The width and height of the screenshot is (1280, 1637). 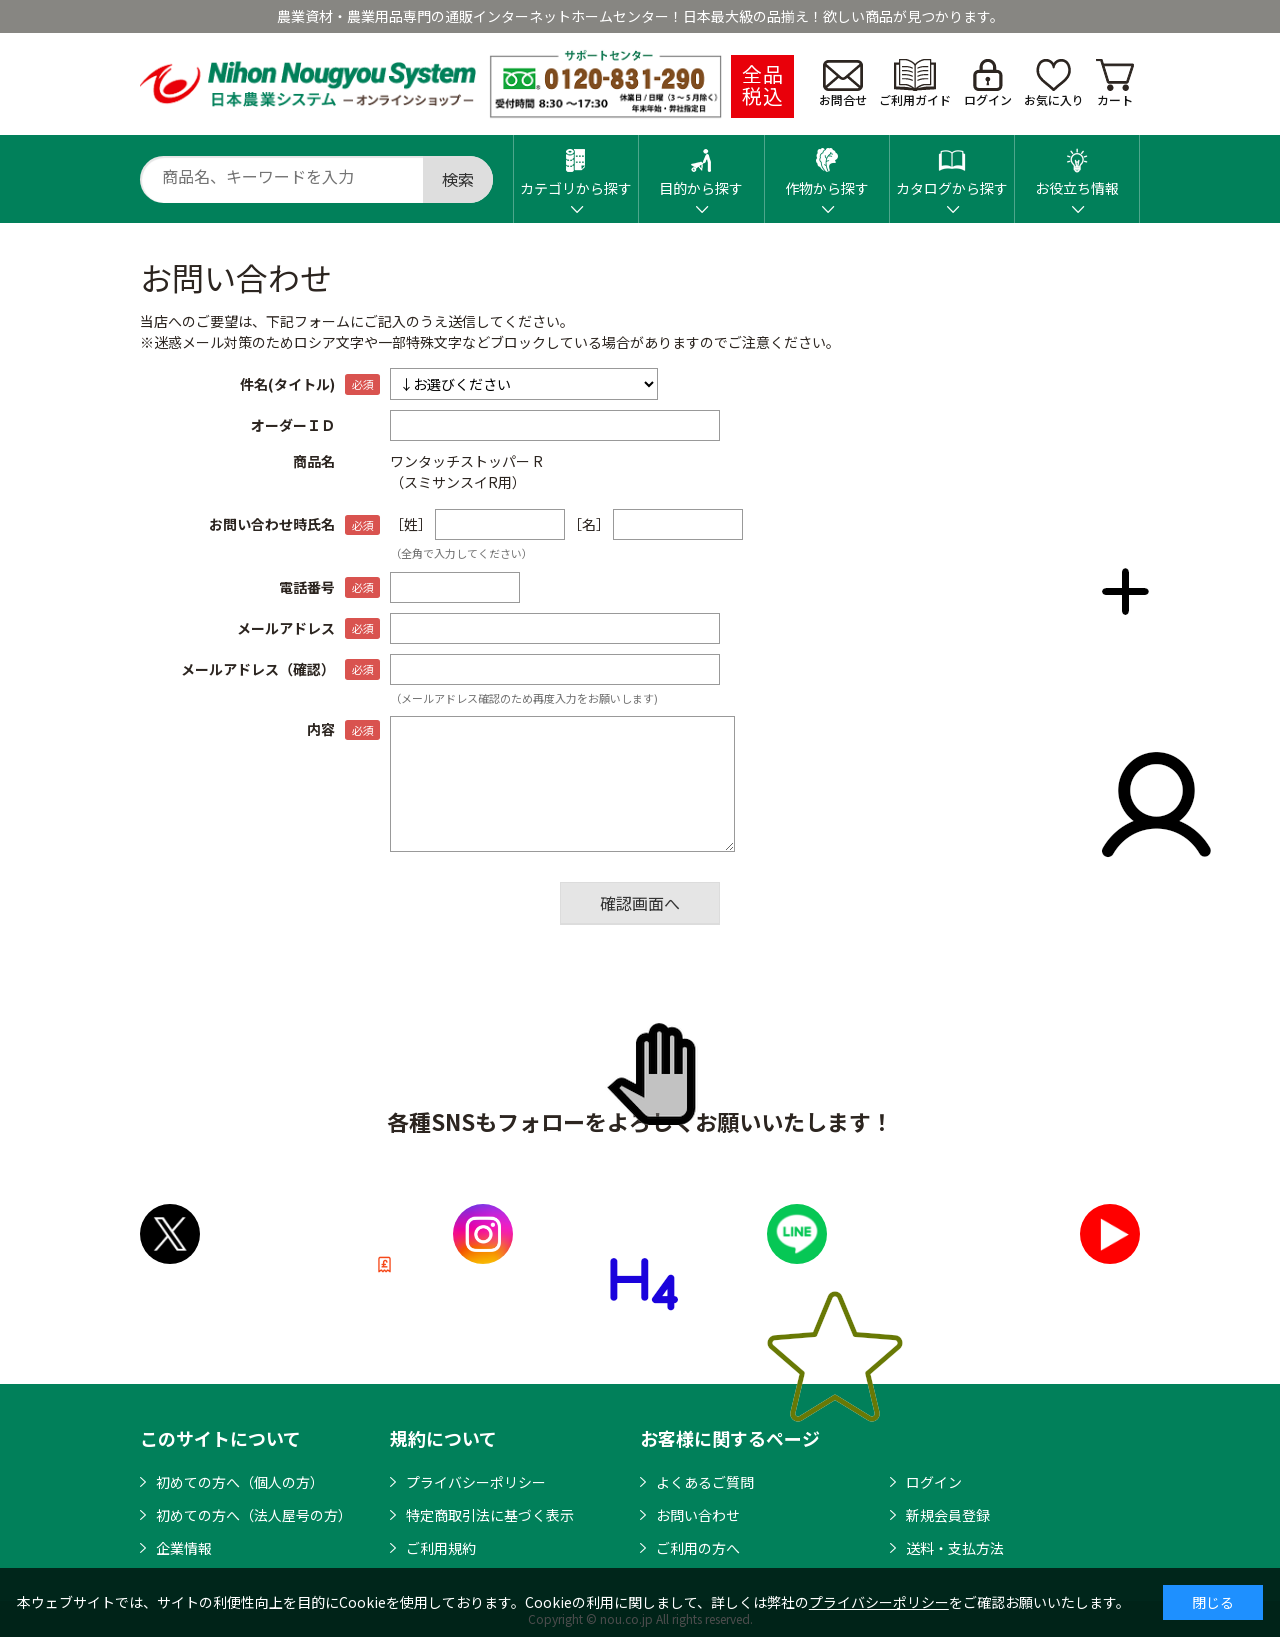 I want to click on format text as heading level 4, so click(x=640, y=1283).